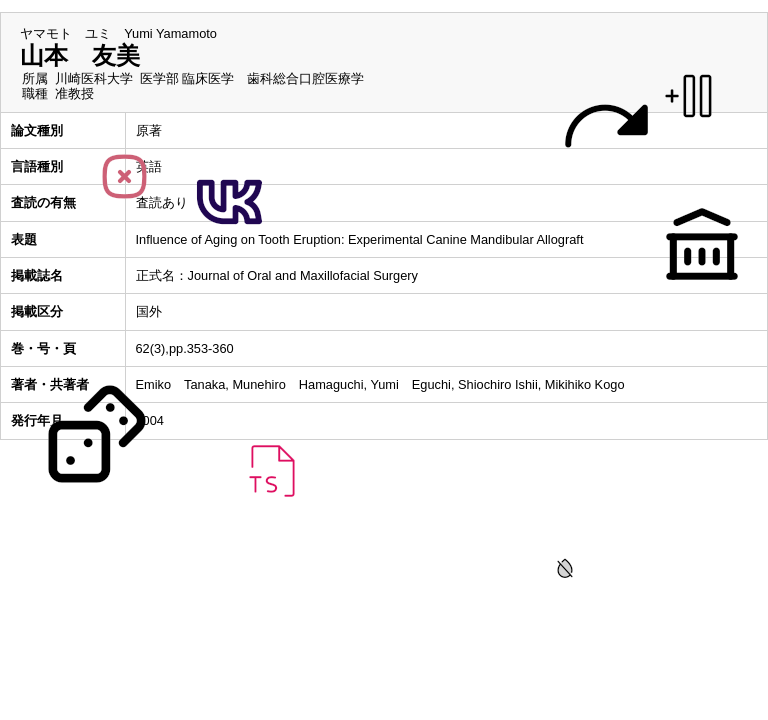 The width and height of the screenshot is (768, 720). What do you see at coordinates (124, 176) in the screenshot?
I see `close or dismiss a modal window` at bounding box center [124, 176].